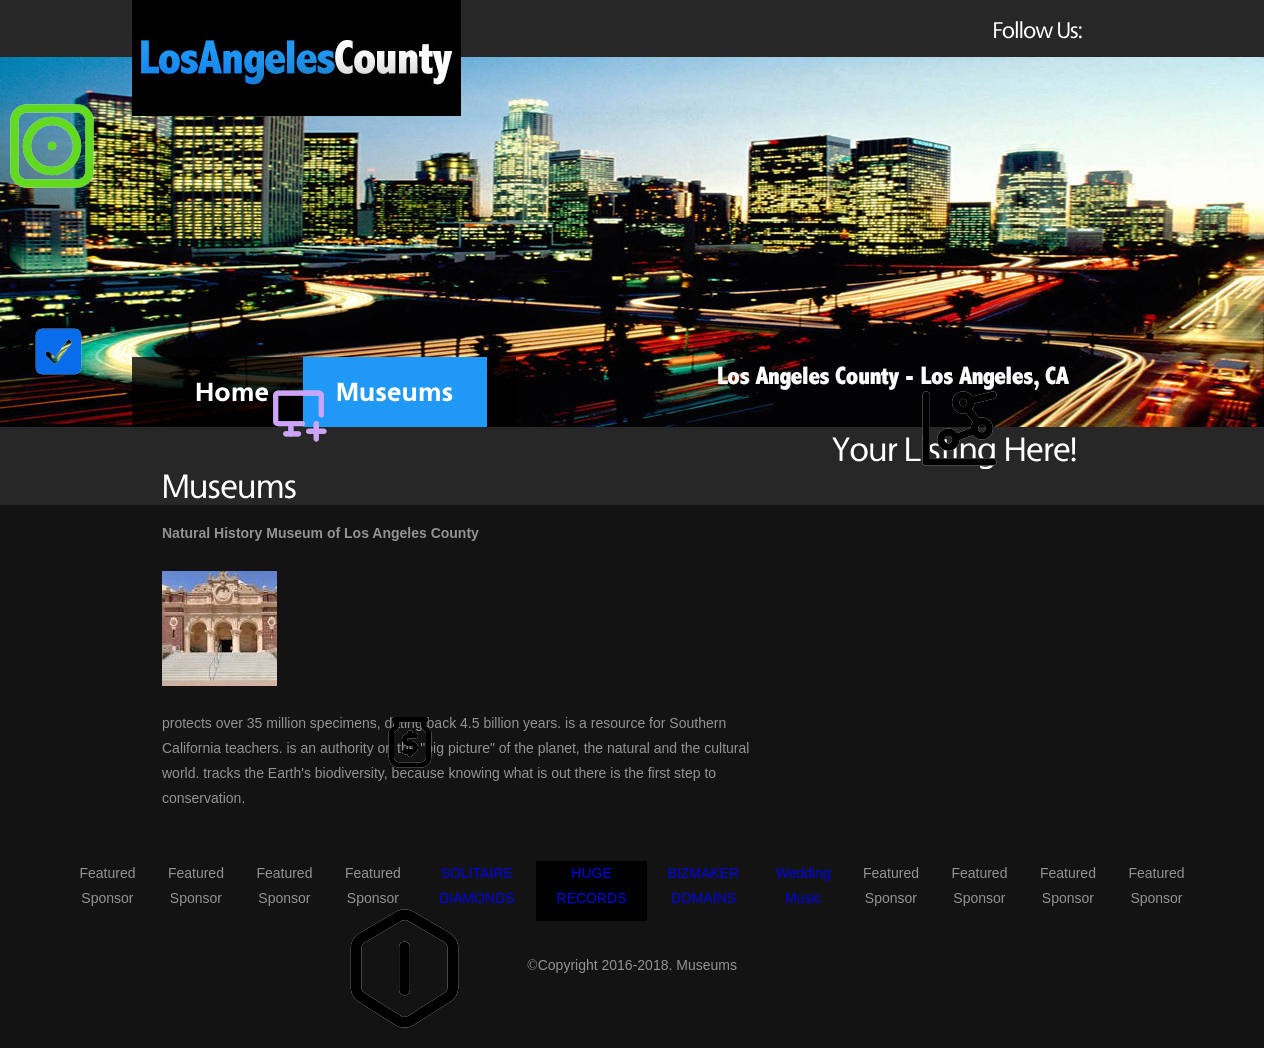  I want to click on tumble dry on low heat setting, so click(52, 146).